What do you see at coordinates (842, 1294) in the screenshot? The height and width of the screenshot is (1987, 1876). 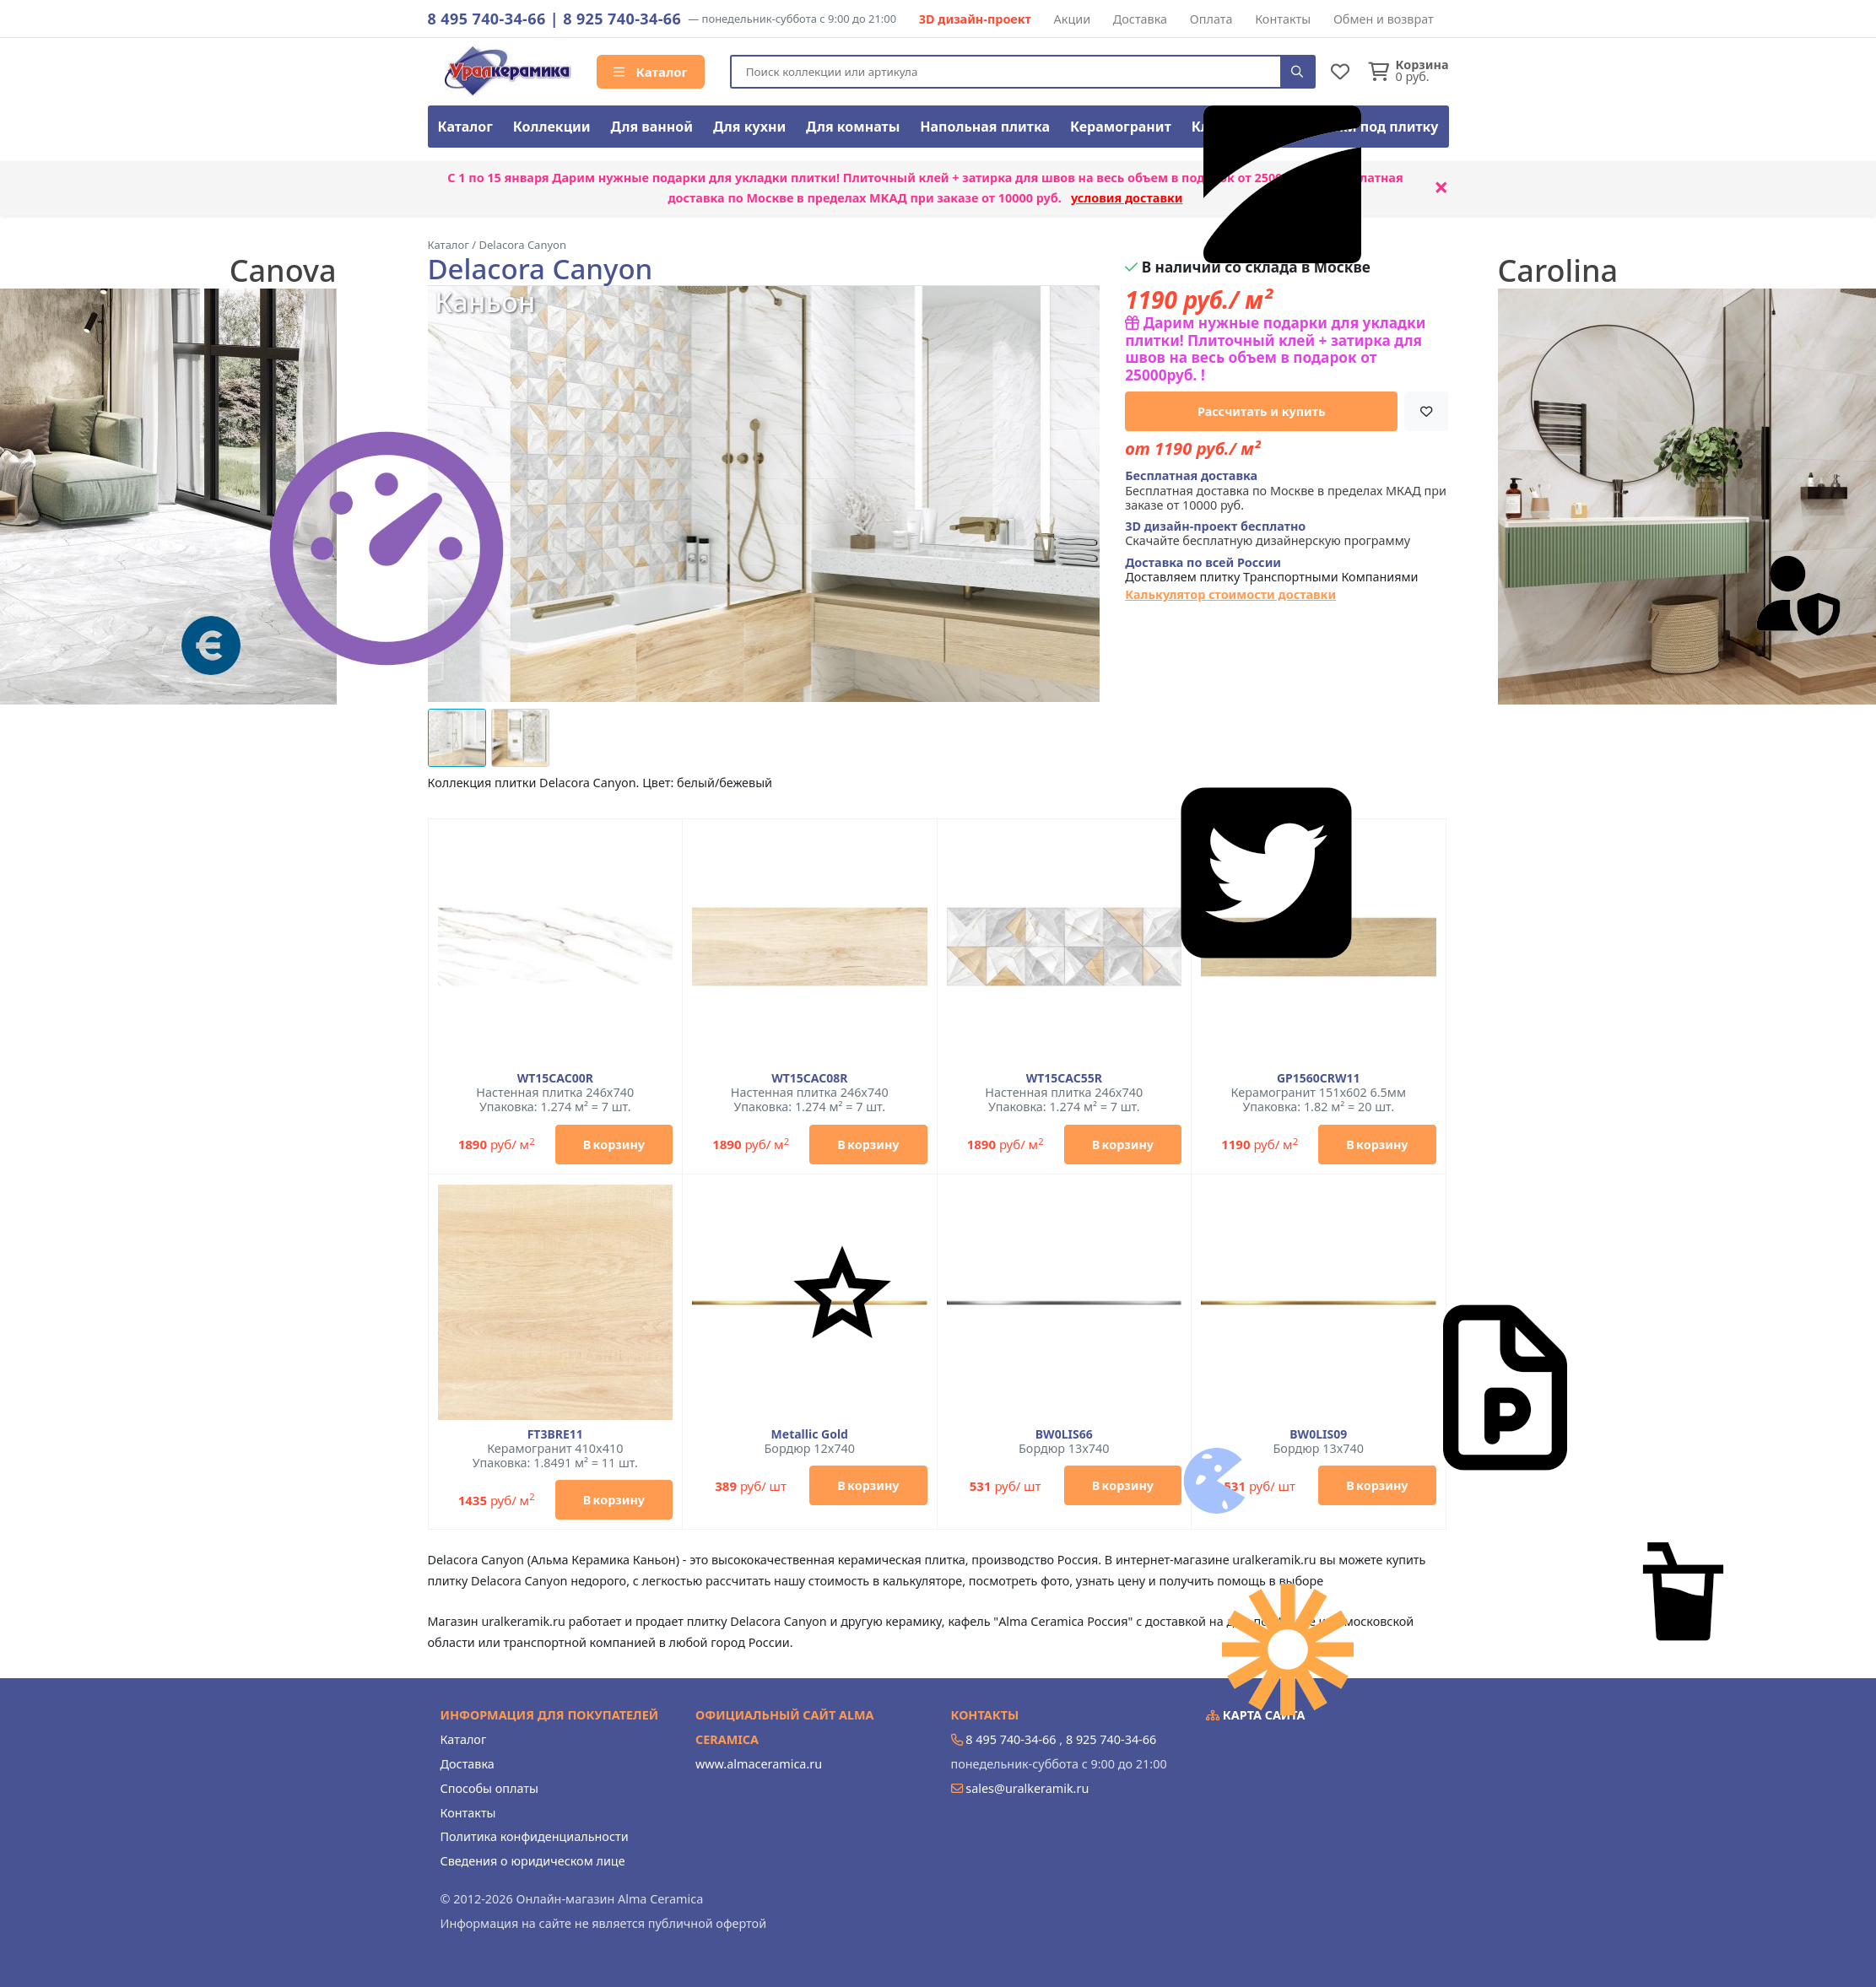 I see `add item to favorites` at bounding box center [842, 1294].